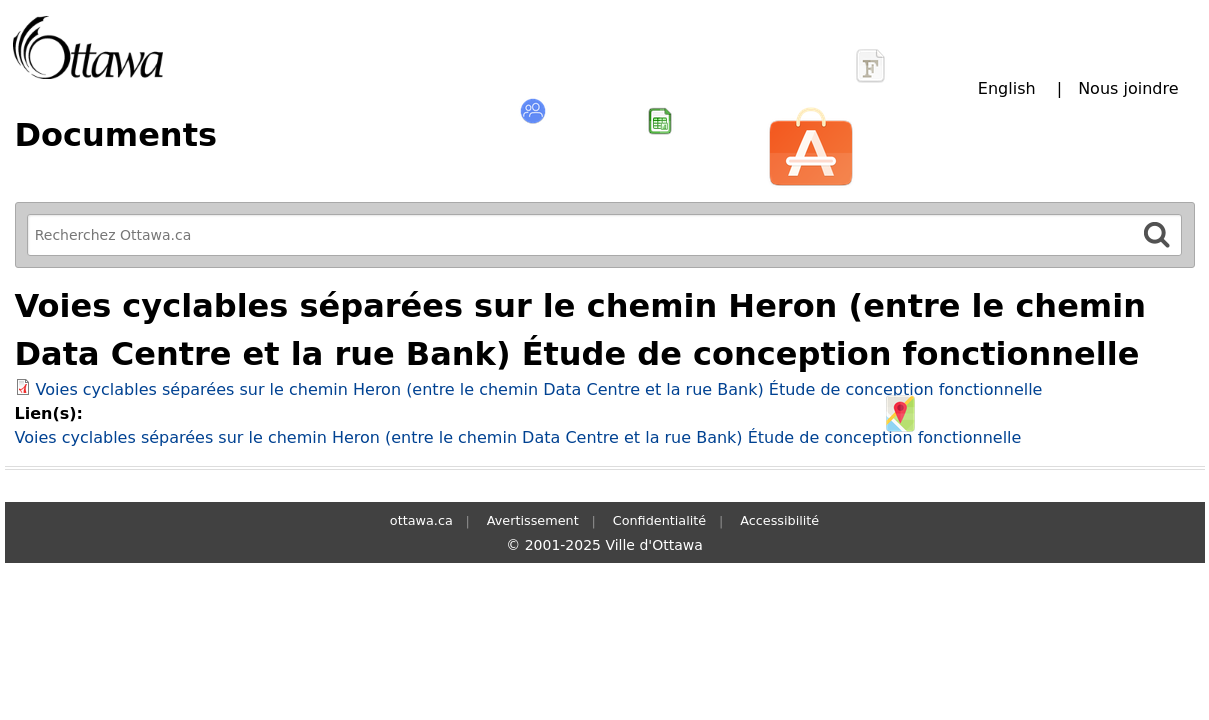 The image size is (1209, 720). Describe the element at coordinates (533, 111) in the screenshot. I see `indicates shared or collaborative content` at that location.